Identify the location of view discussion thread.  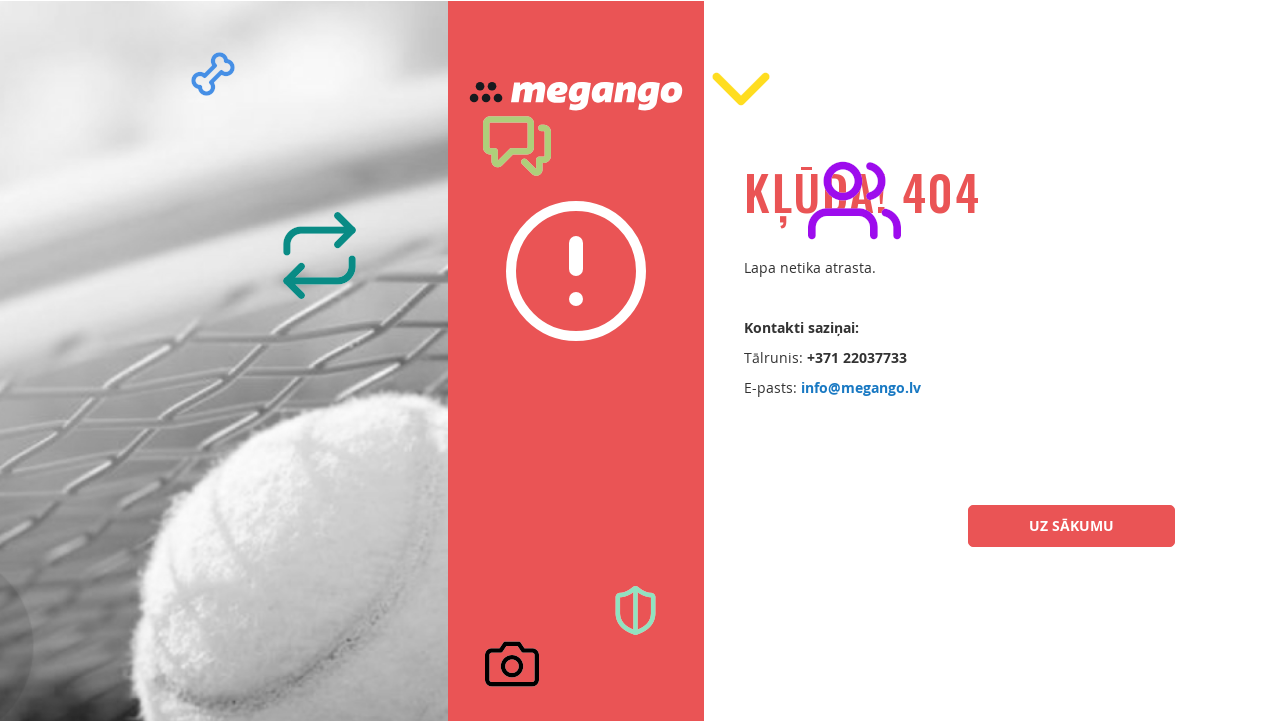
(517, 146).